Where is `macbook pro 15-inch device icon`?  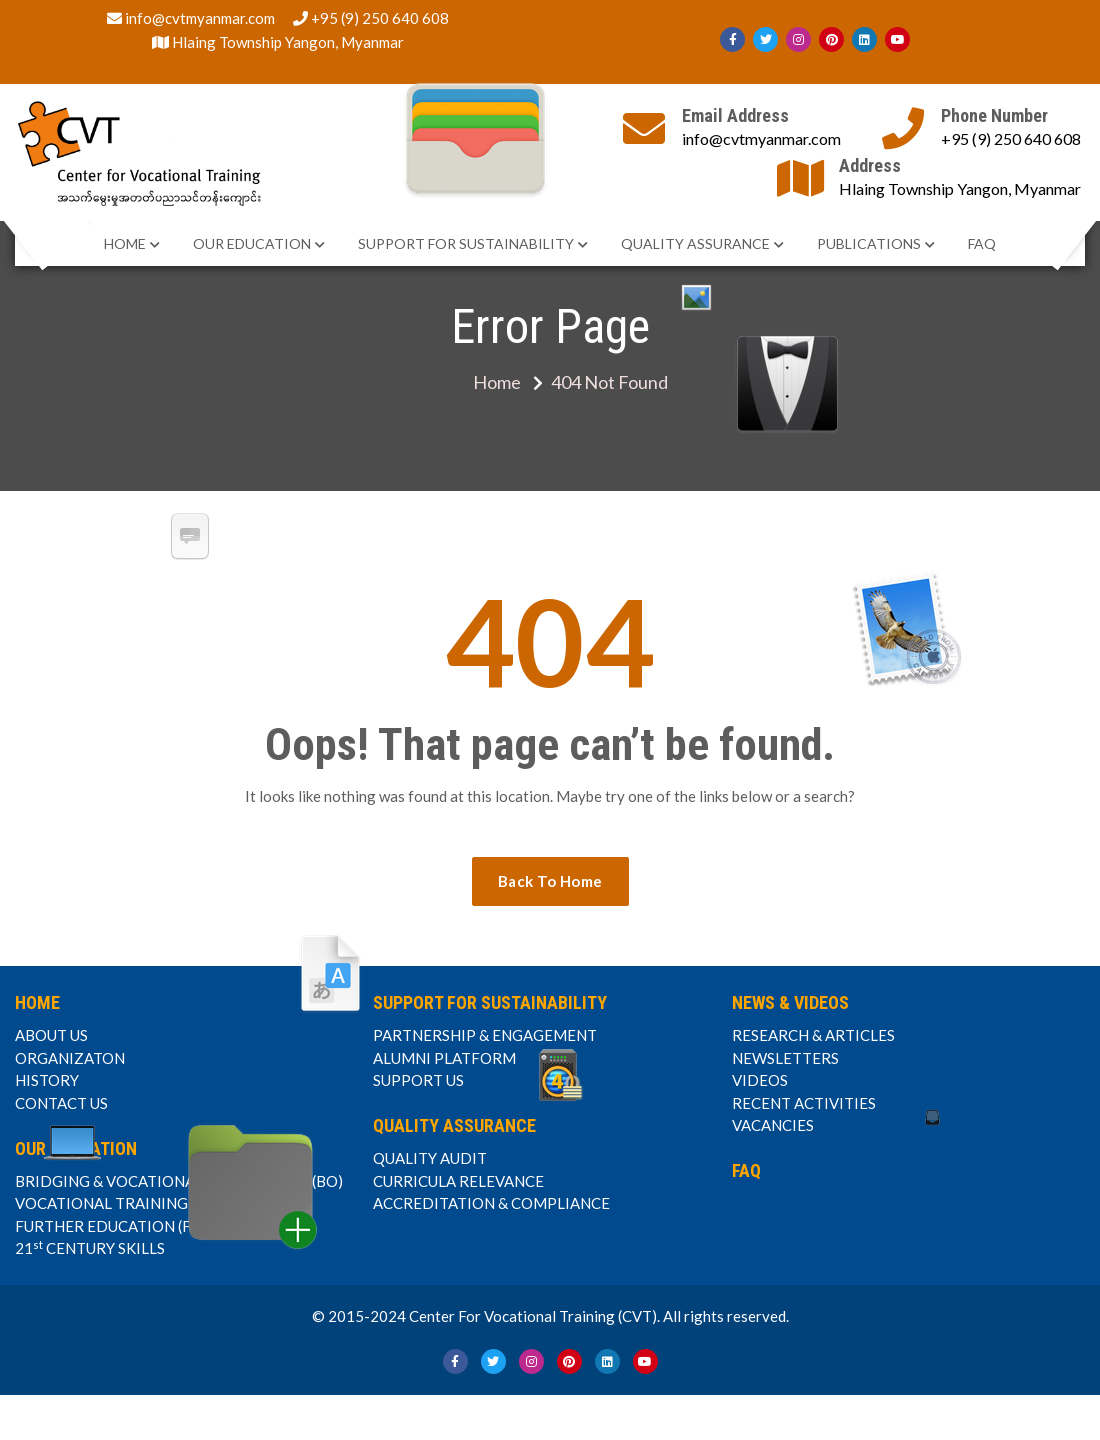 macbook pro 15-inch device icon is located at coordinates (72, 1140).